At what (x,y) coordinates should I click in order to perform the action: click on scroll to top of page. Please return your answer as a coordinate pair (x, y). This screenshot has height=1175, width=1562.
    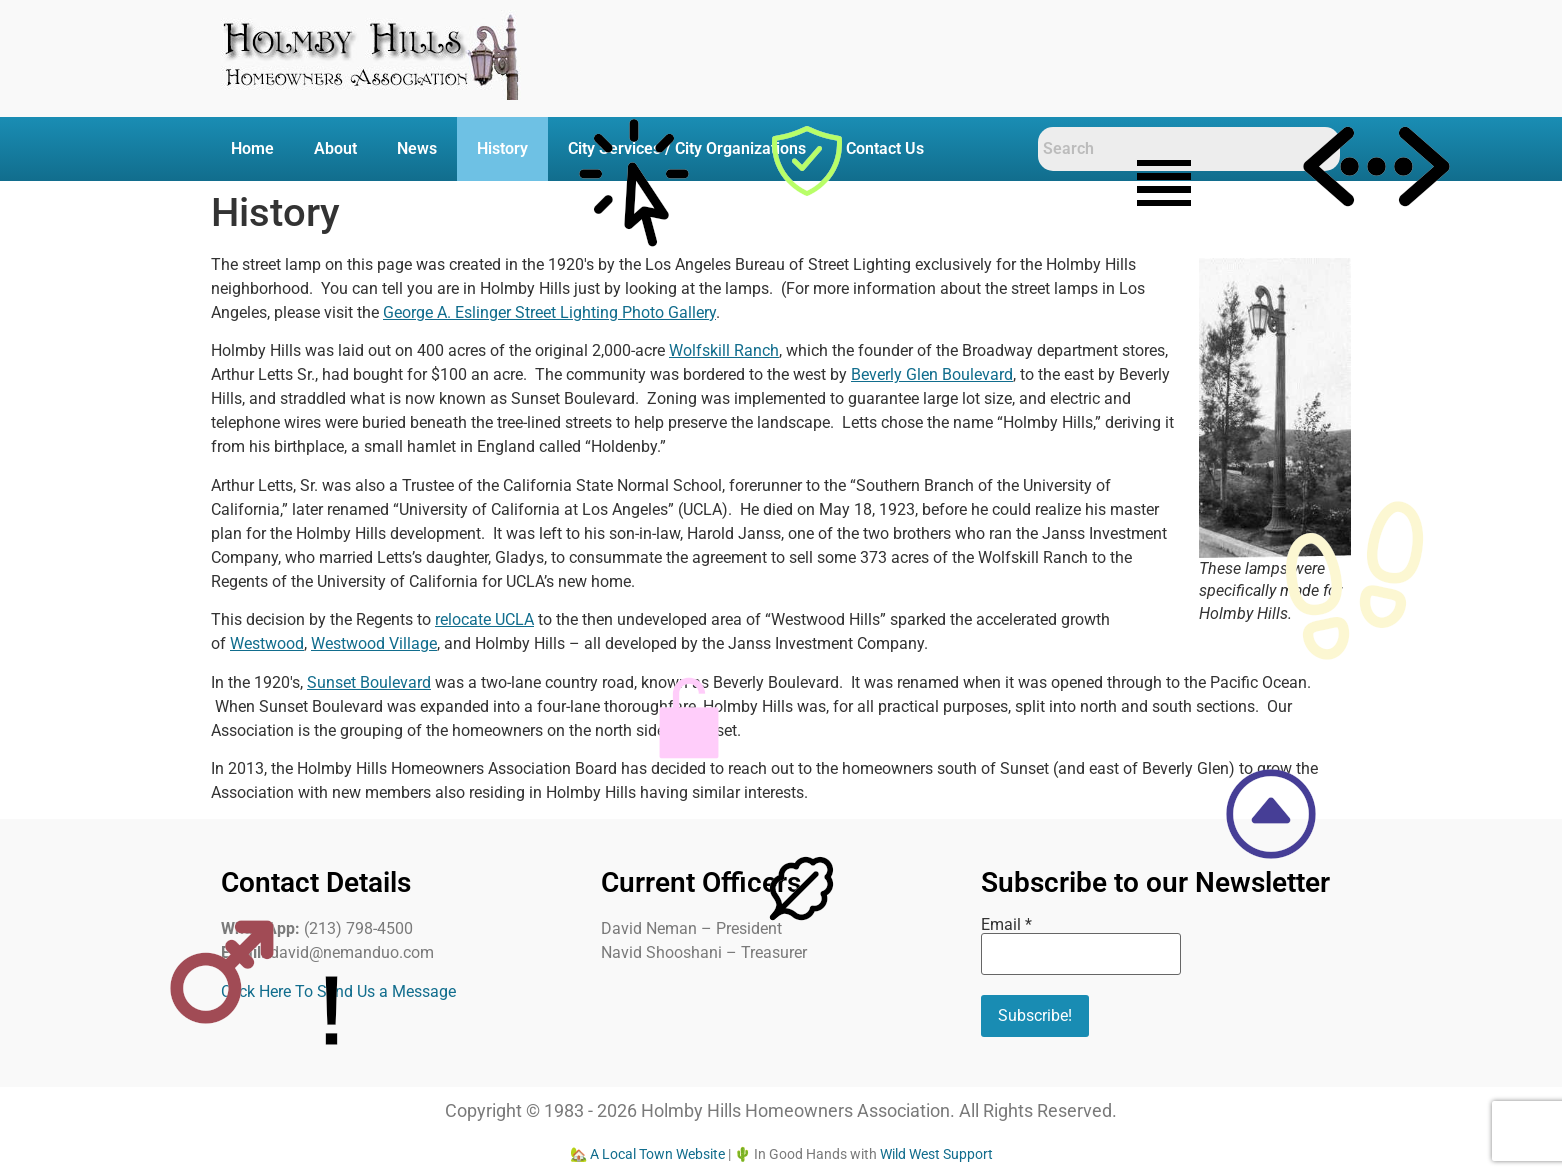
    Looking at the image, I should click on (1271, 814).